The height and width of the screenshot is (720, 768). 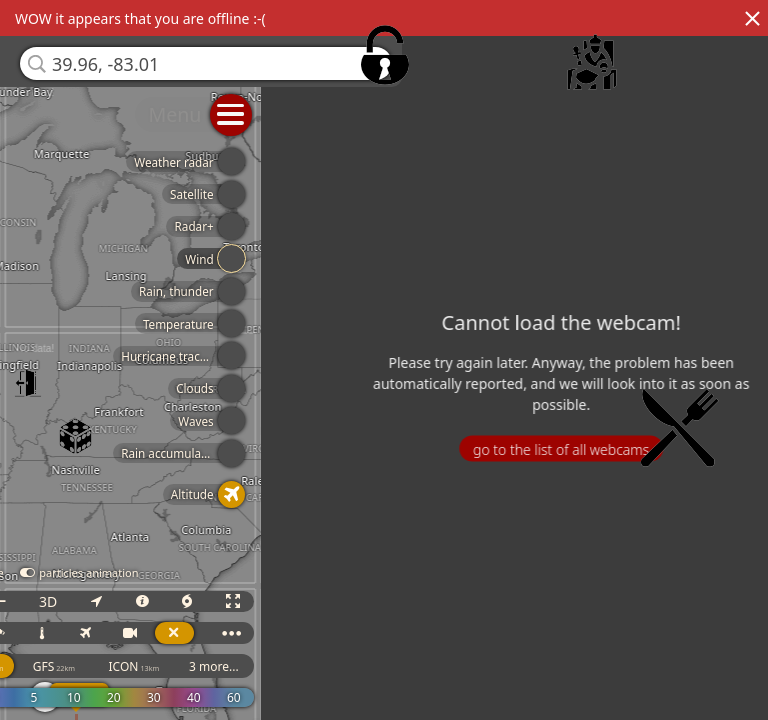 What do you see at coordinates (592, 62) in the screenshot?
I see `the emperor tarot card` at bounding box center [592, 62].